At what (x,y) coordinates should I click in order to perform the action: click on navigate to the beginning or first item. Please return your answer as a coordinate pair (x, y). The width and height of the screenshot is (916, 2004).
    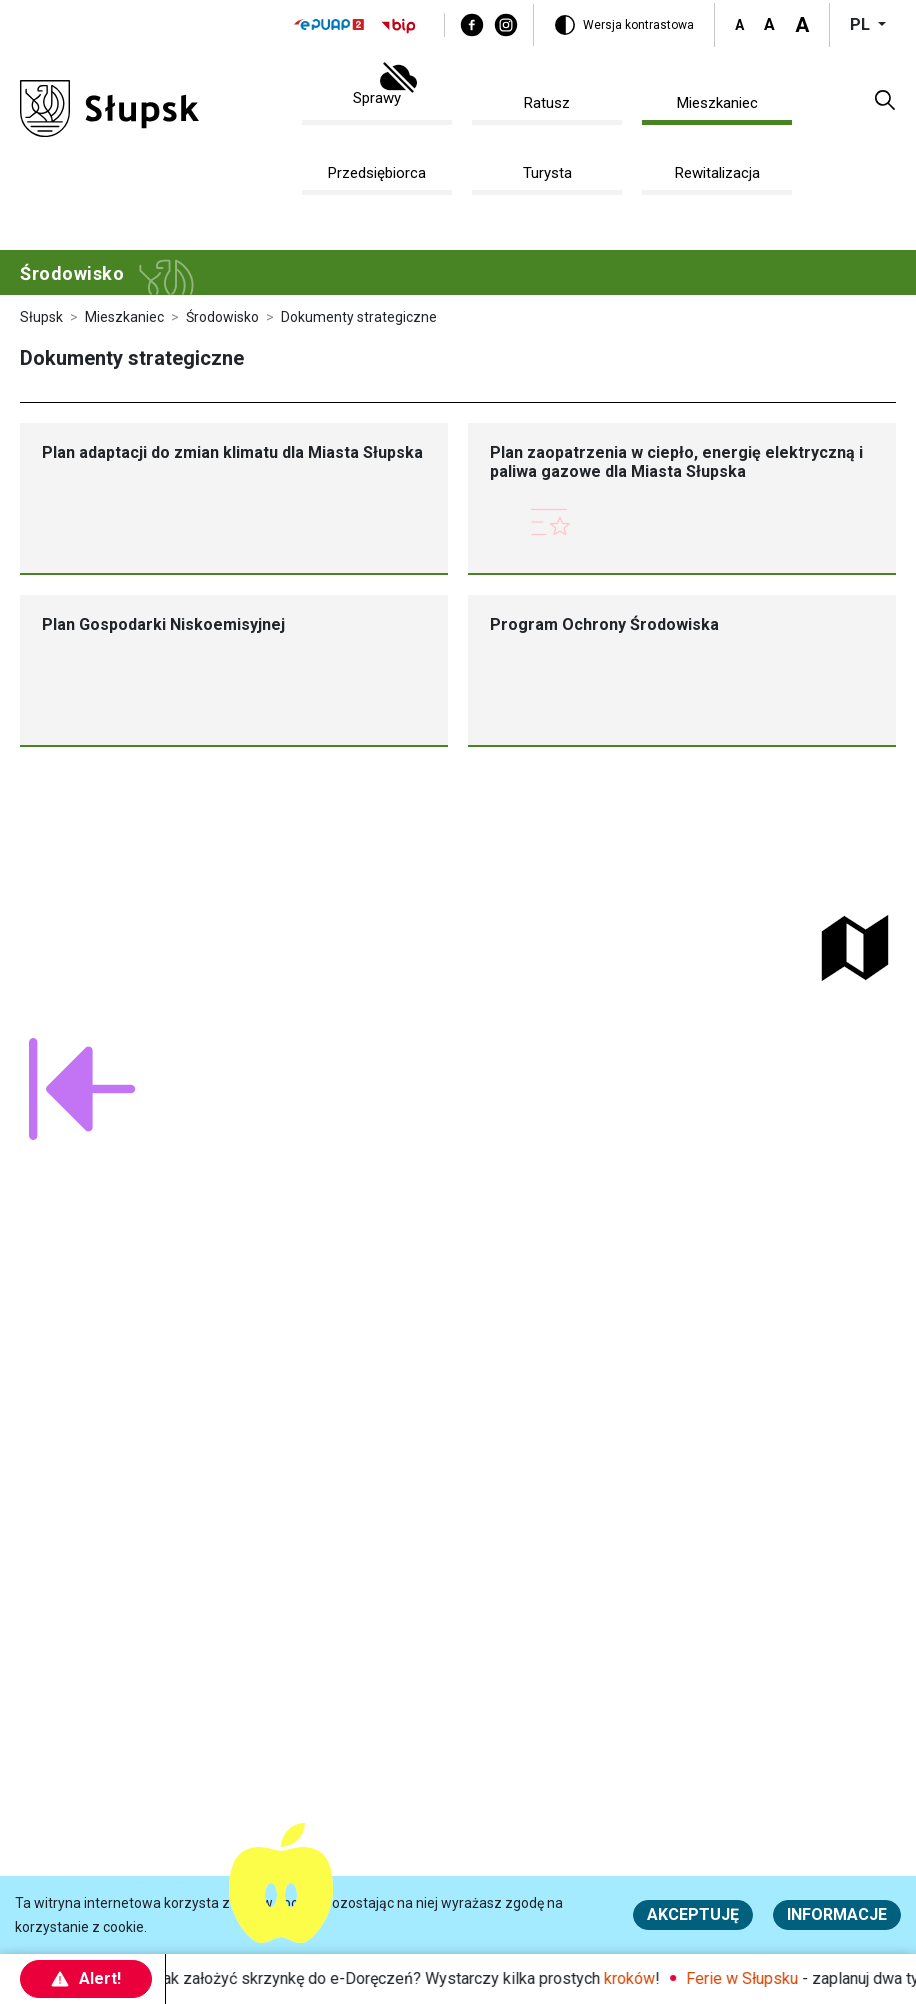
    Looking at the image, I should click on (80, 1089).